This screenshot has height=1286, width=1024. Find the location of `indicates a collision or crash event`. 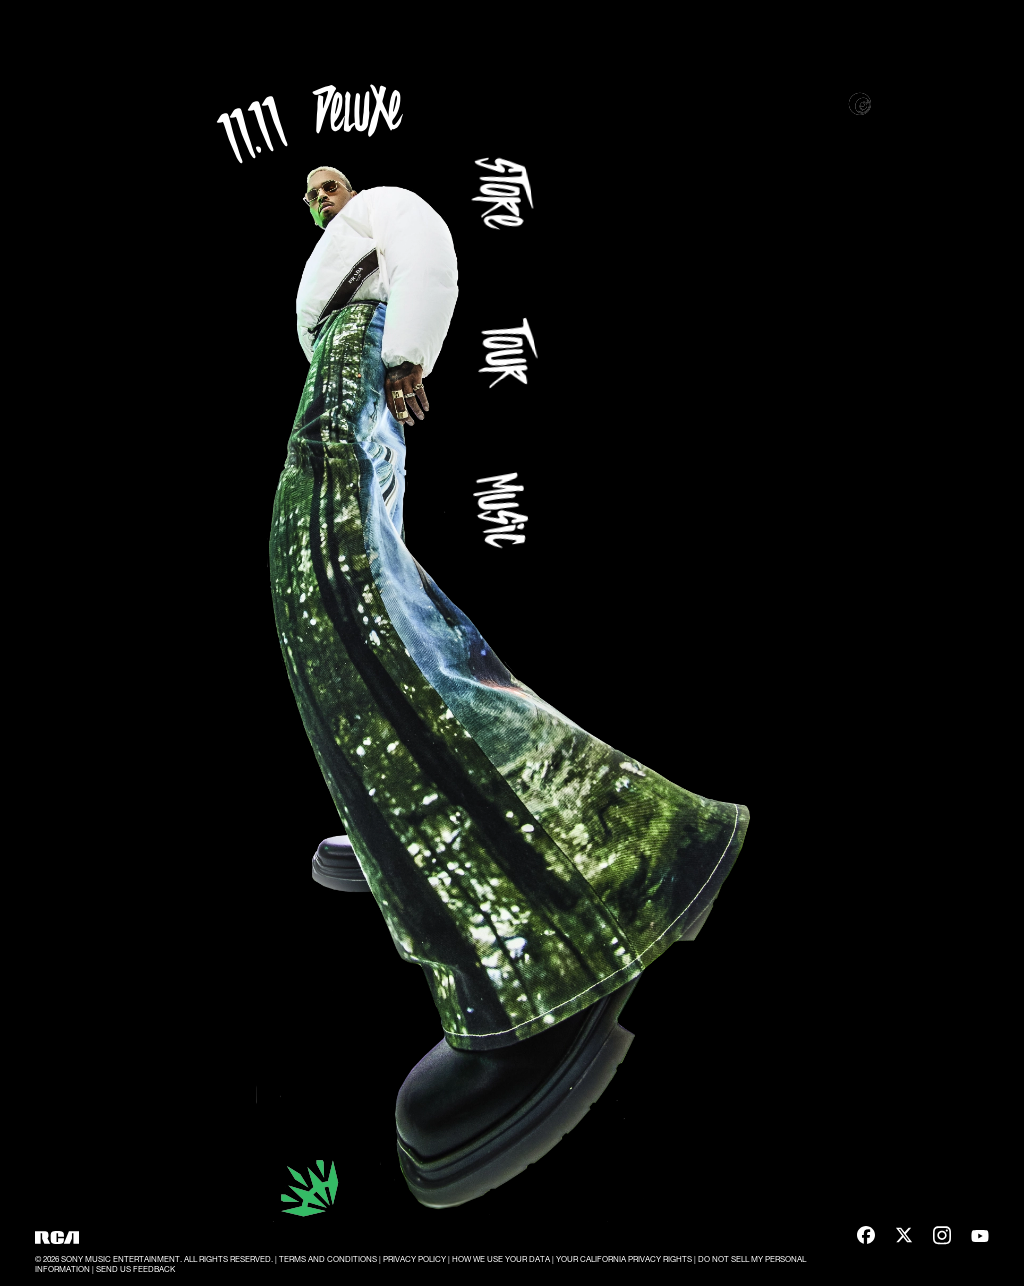

indicates a collision or crash event is located at coordinates (310, 1189).